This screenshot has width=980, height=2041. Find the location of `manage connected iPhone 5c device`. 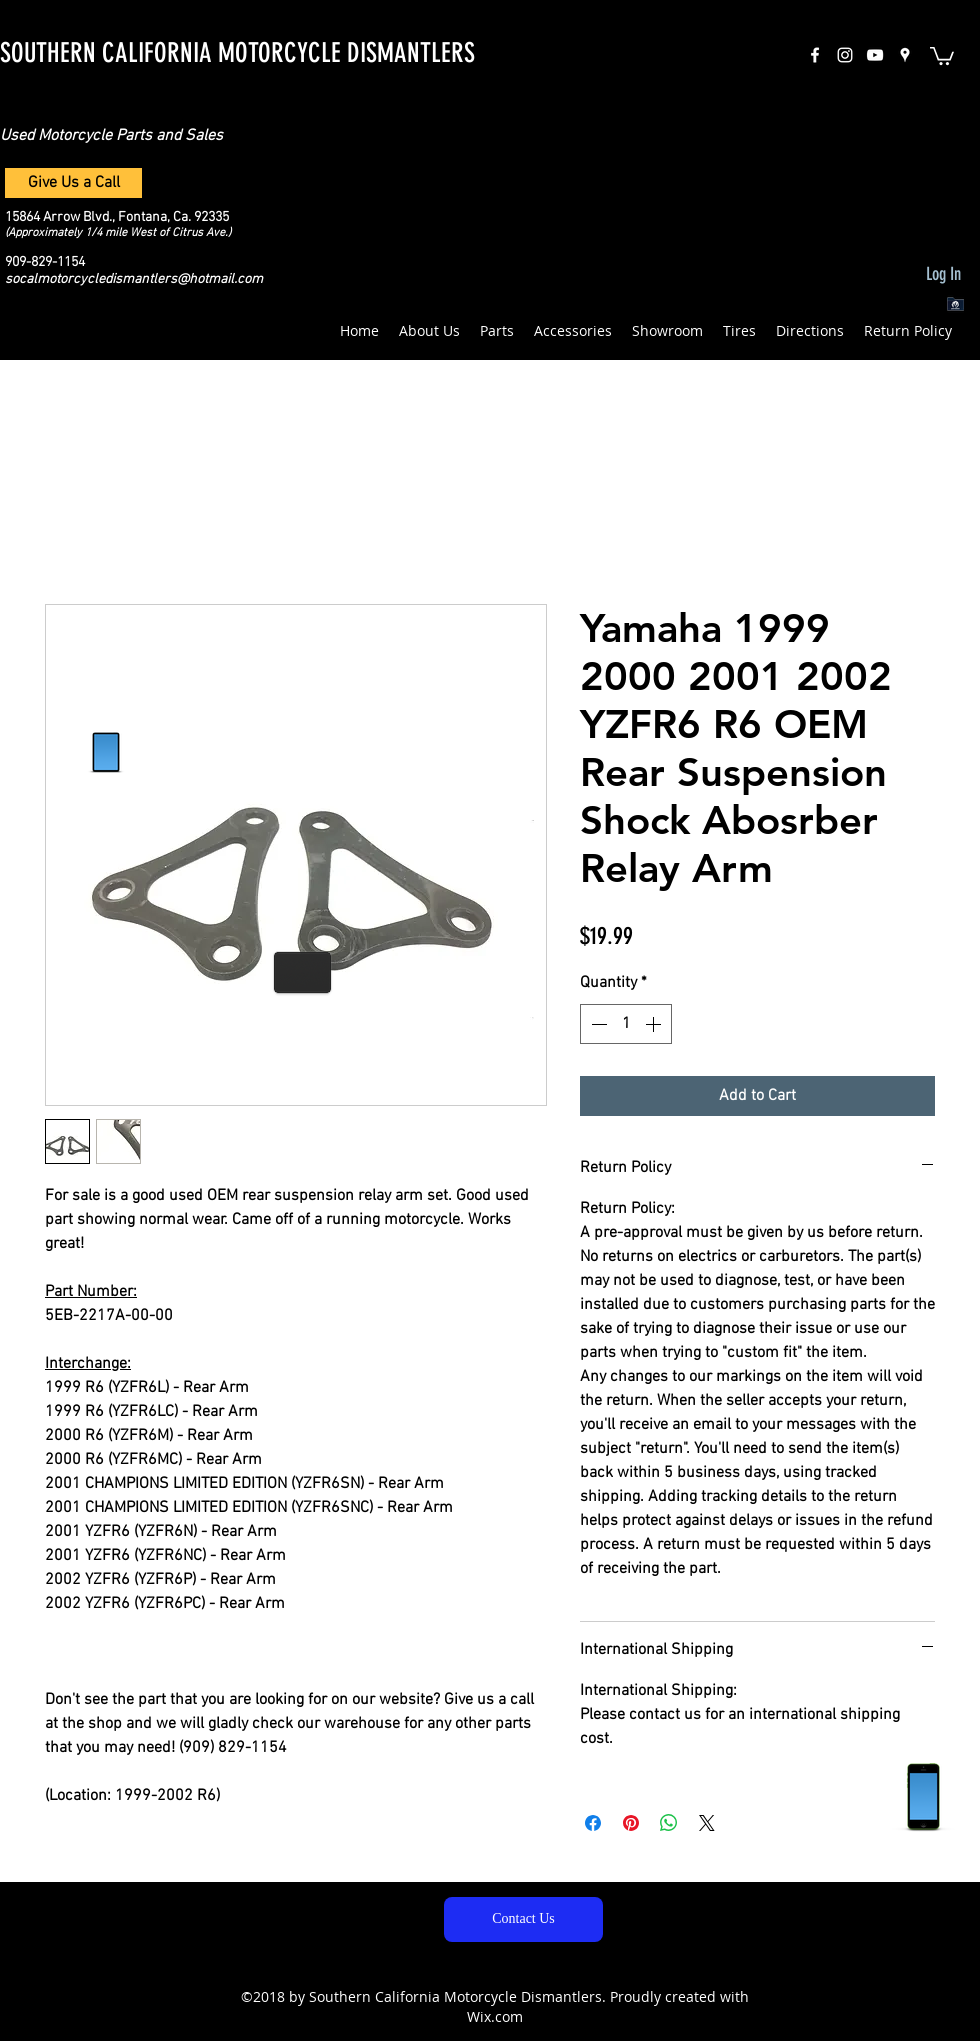

manage connected iPhone 5c device is located at coordinates (923, 1797).